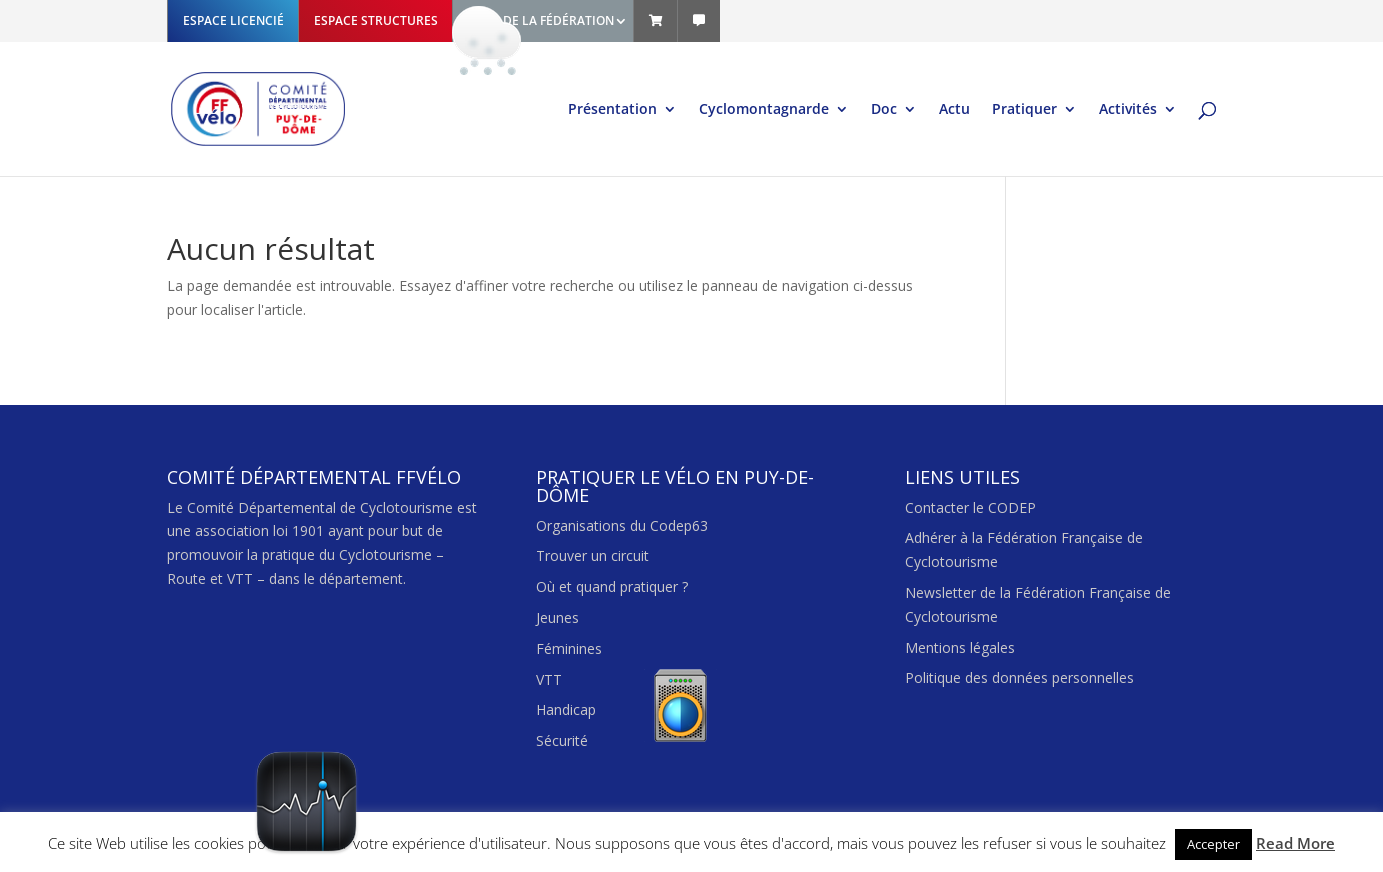 This screenshot has width=1383, height=872. What do you see at coordinates (680, 705) in the screenshot?
I see `access RAID 1 storage configuration` at bounding box center [680, 705].